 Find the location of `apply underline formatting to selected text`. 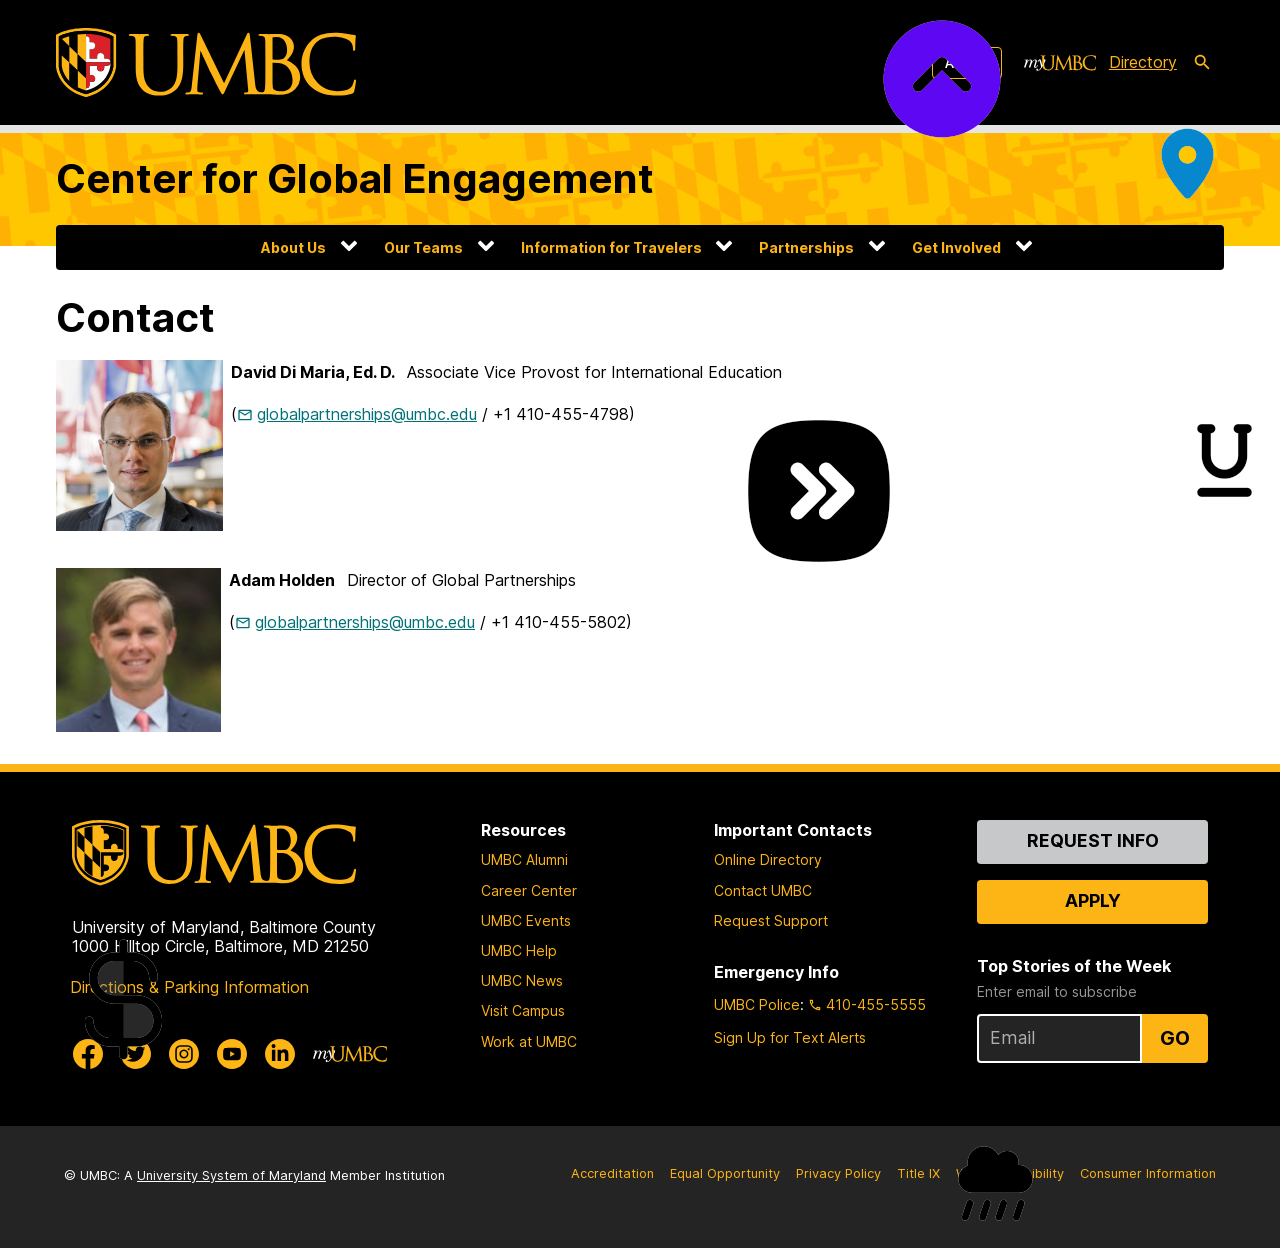

apply underline formatting to selected text is located at coordinates (1224, 460).